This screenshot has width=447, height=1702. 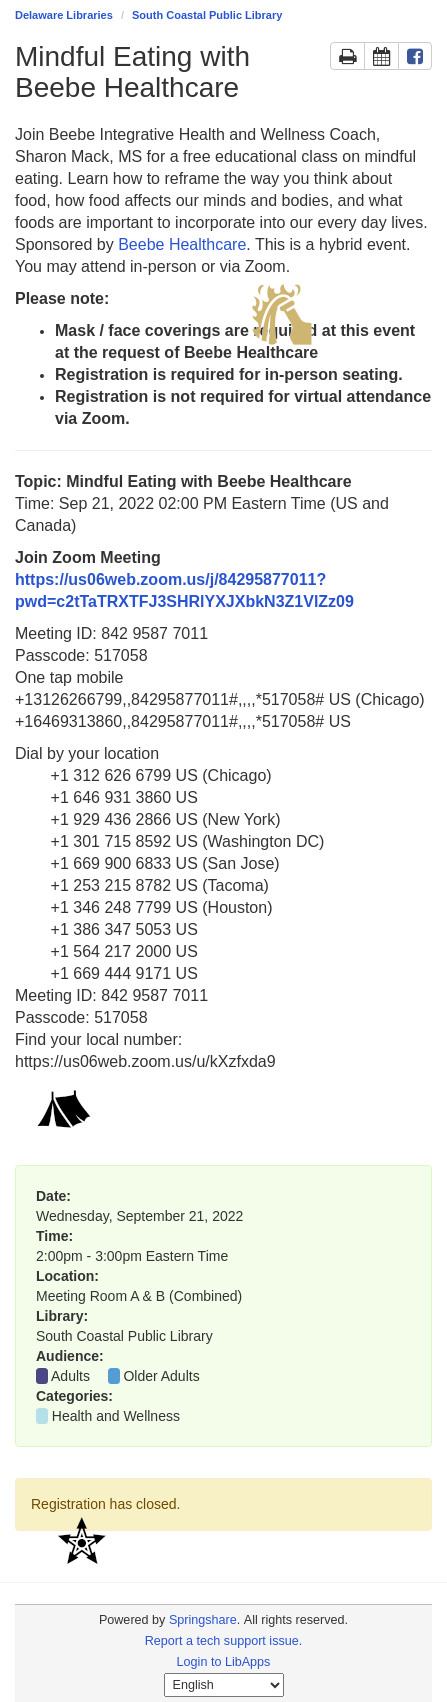 What do you see at coordinates (64, 1109) in the screenshot?
I see `access camping or outdoor activity features` at bounding box center [64, 1109].